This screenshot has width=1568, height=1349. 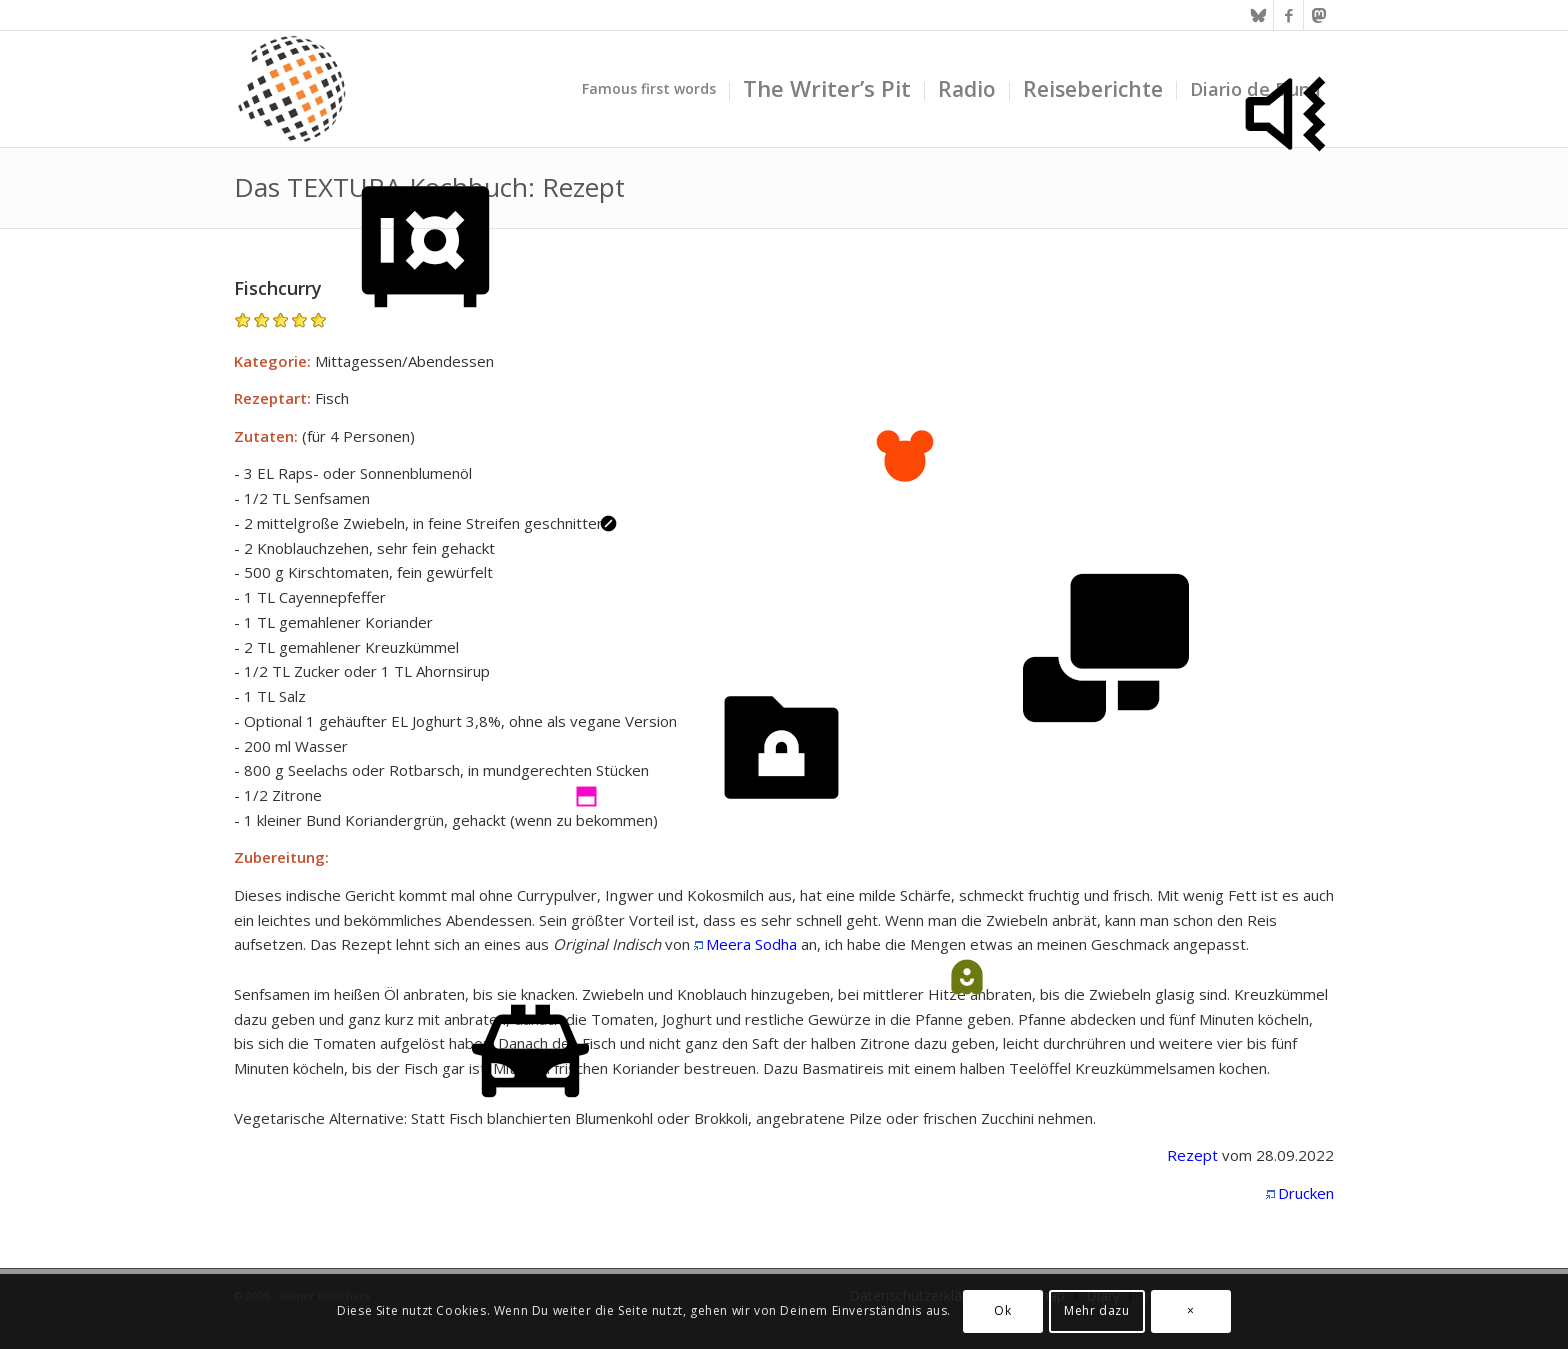 What do you see at coordinates (586, 796) in the screenshot?
I see `switch to row layout view` at bounding box center [586, 796].